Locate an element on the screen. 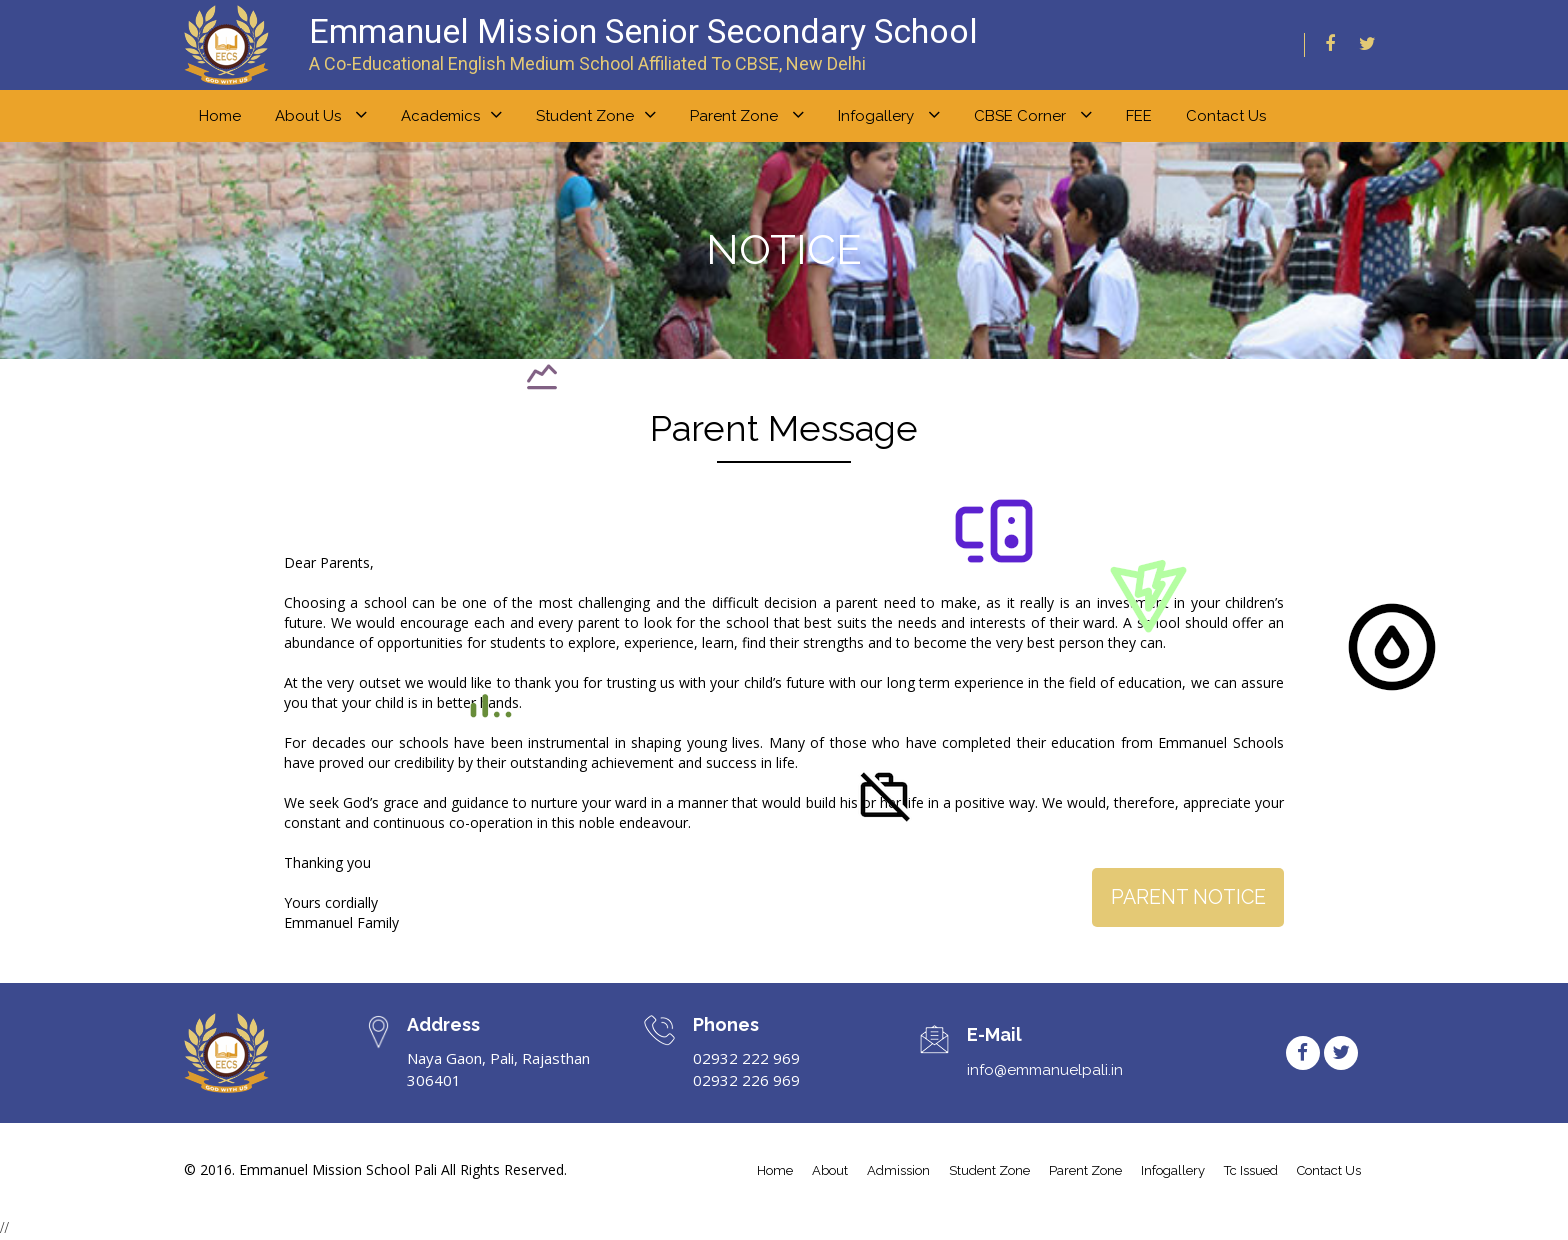 The height and width of the screenshot is (1240, 1568). vite development tool or project is located at coordinates (1148, 594).